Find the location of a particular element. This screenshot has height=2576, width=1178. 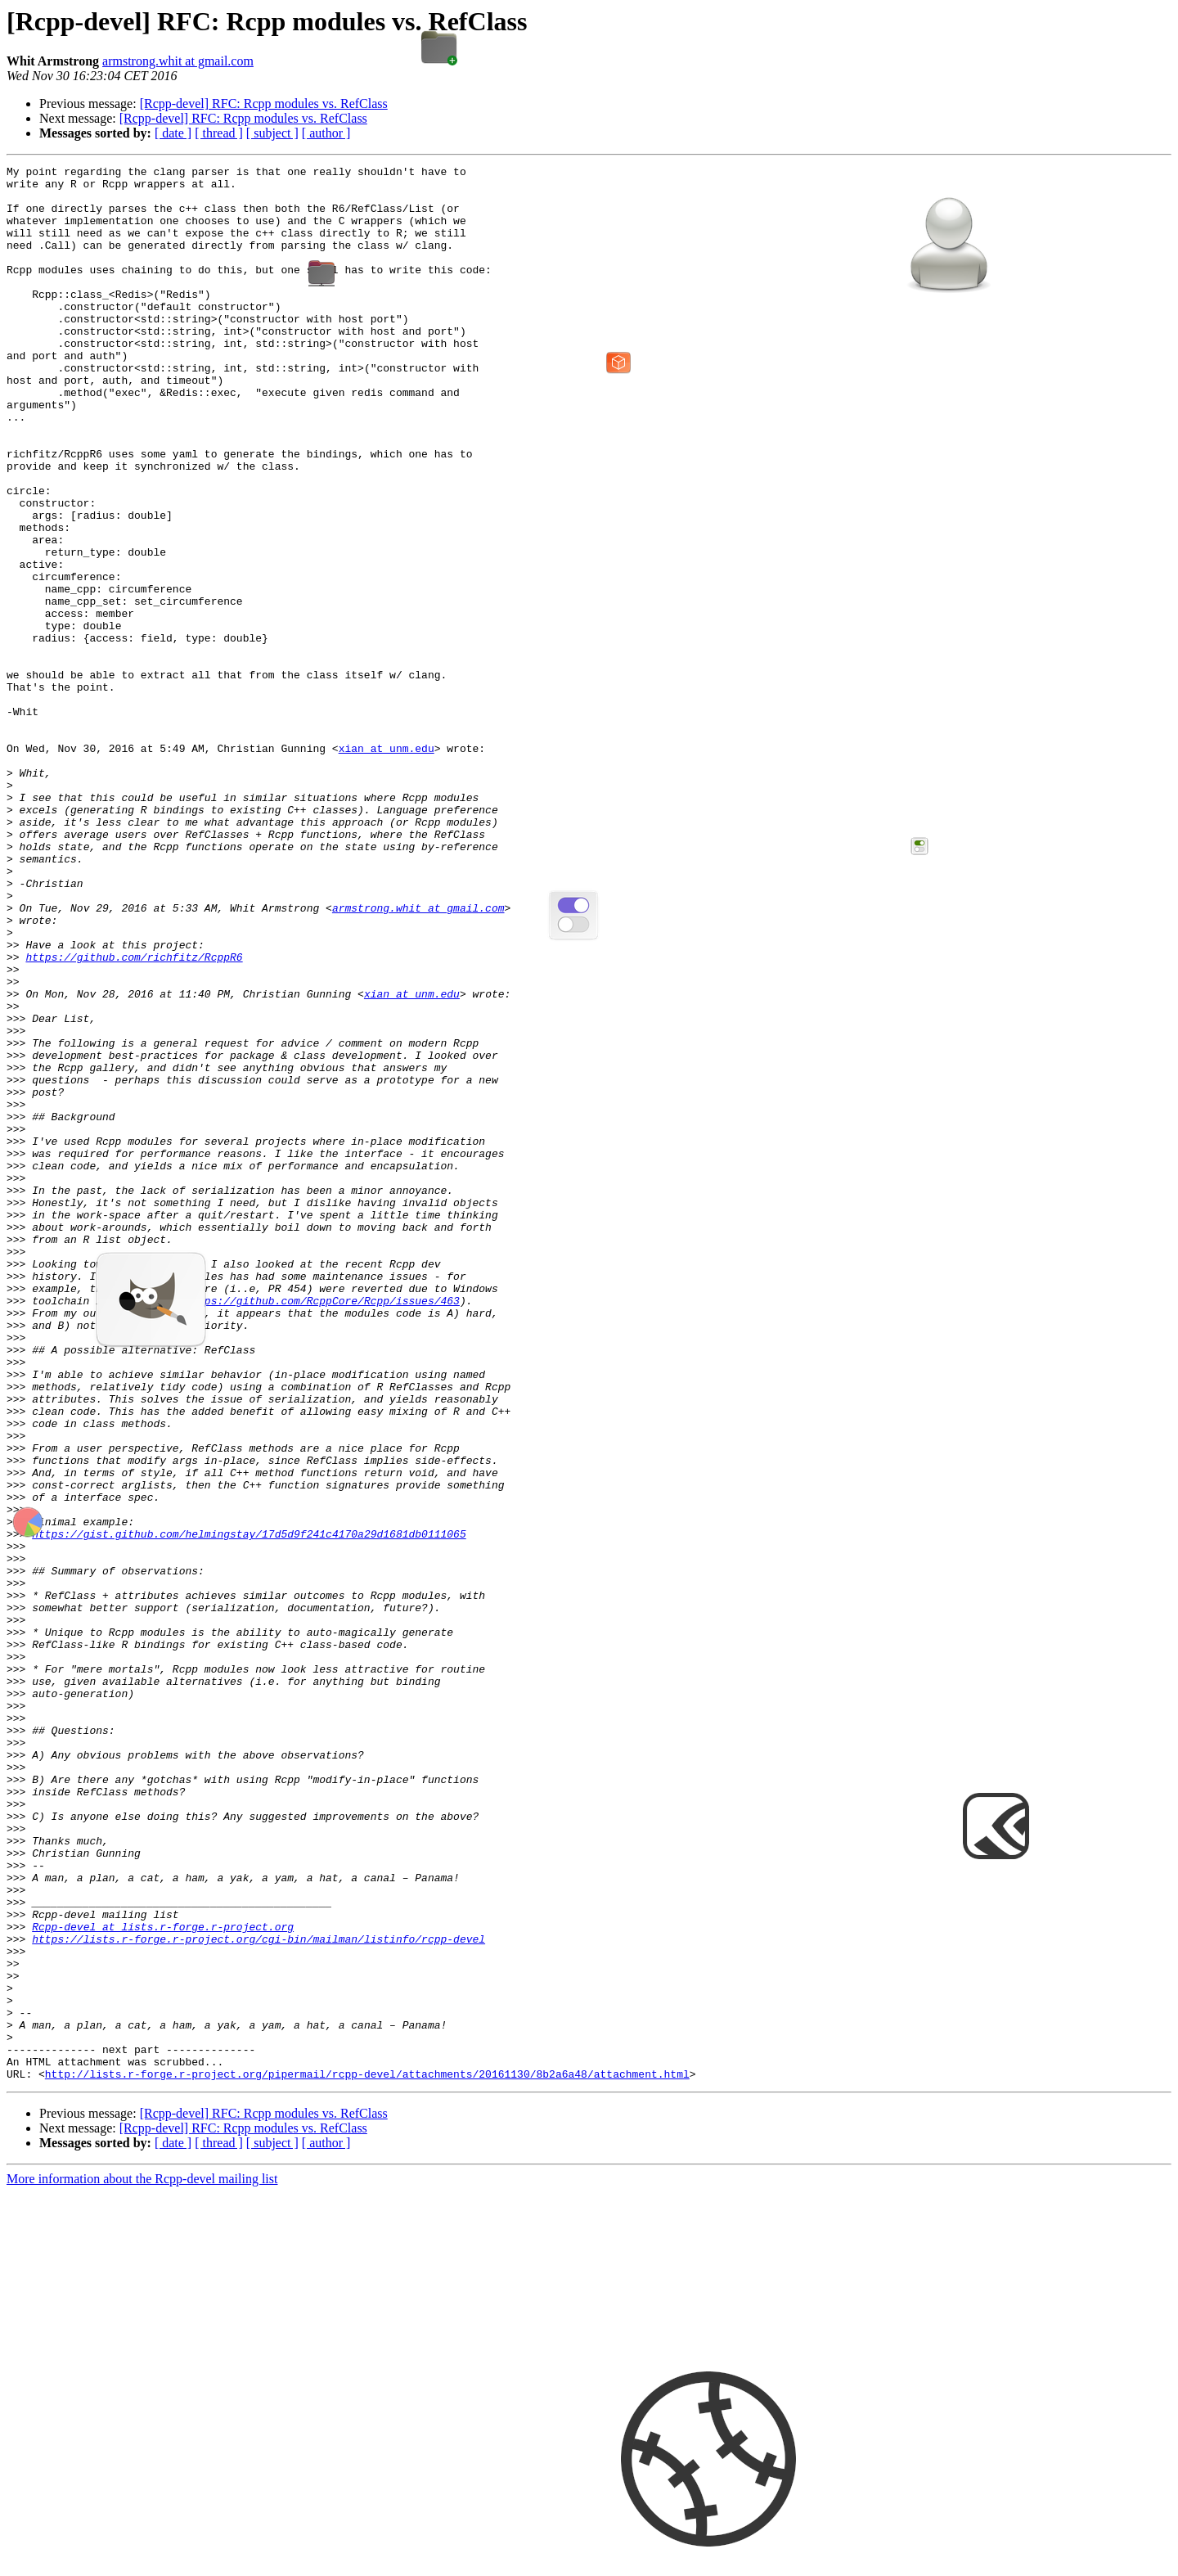

create a new folder is located at coordinates (438, 47).